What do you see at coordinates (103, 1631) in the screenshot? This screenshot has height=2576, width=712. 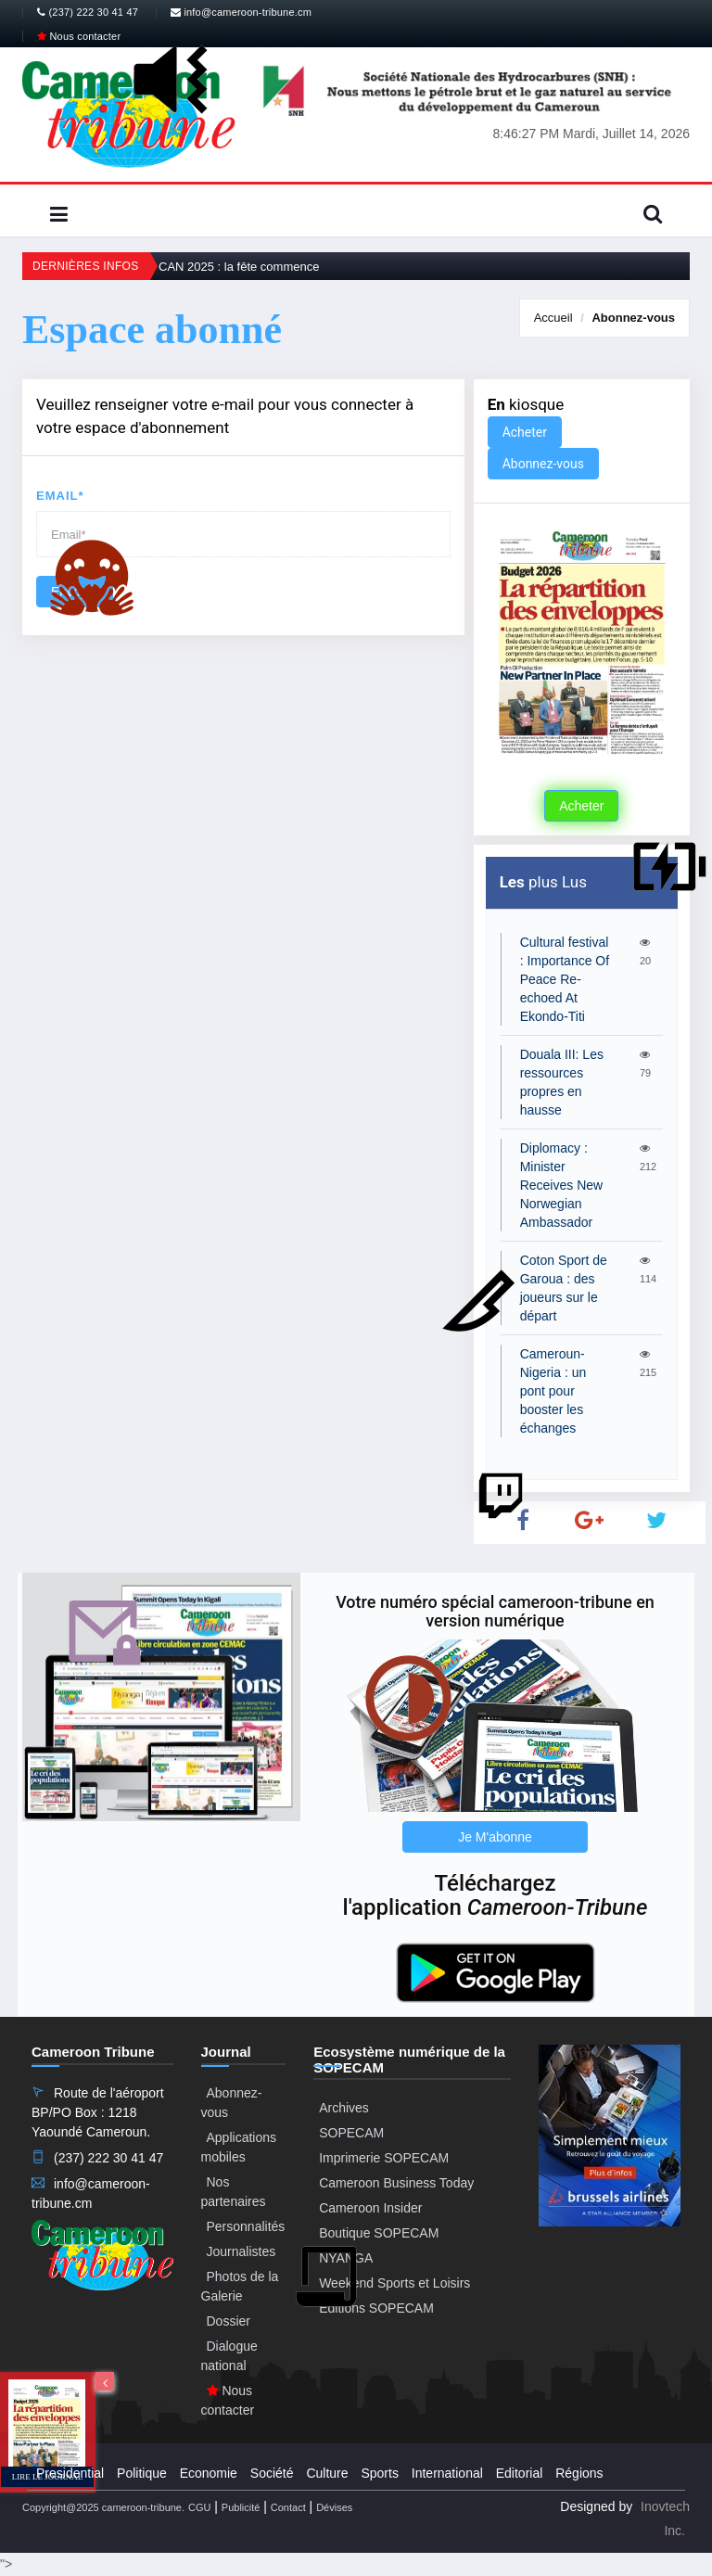 I see `indicates encrypted or secure email` at bounding box center [103, 1631].